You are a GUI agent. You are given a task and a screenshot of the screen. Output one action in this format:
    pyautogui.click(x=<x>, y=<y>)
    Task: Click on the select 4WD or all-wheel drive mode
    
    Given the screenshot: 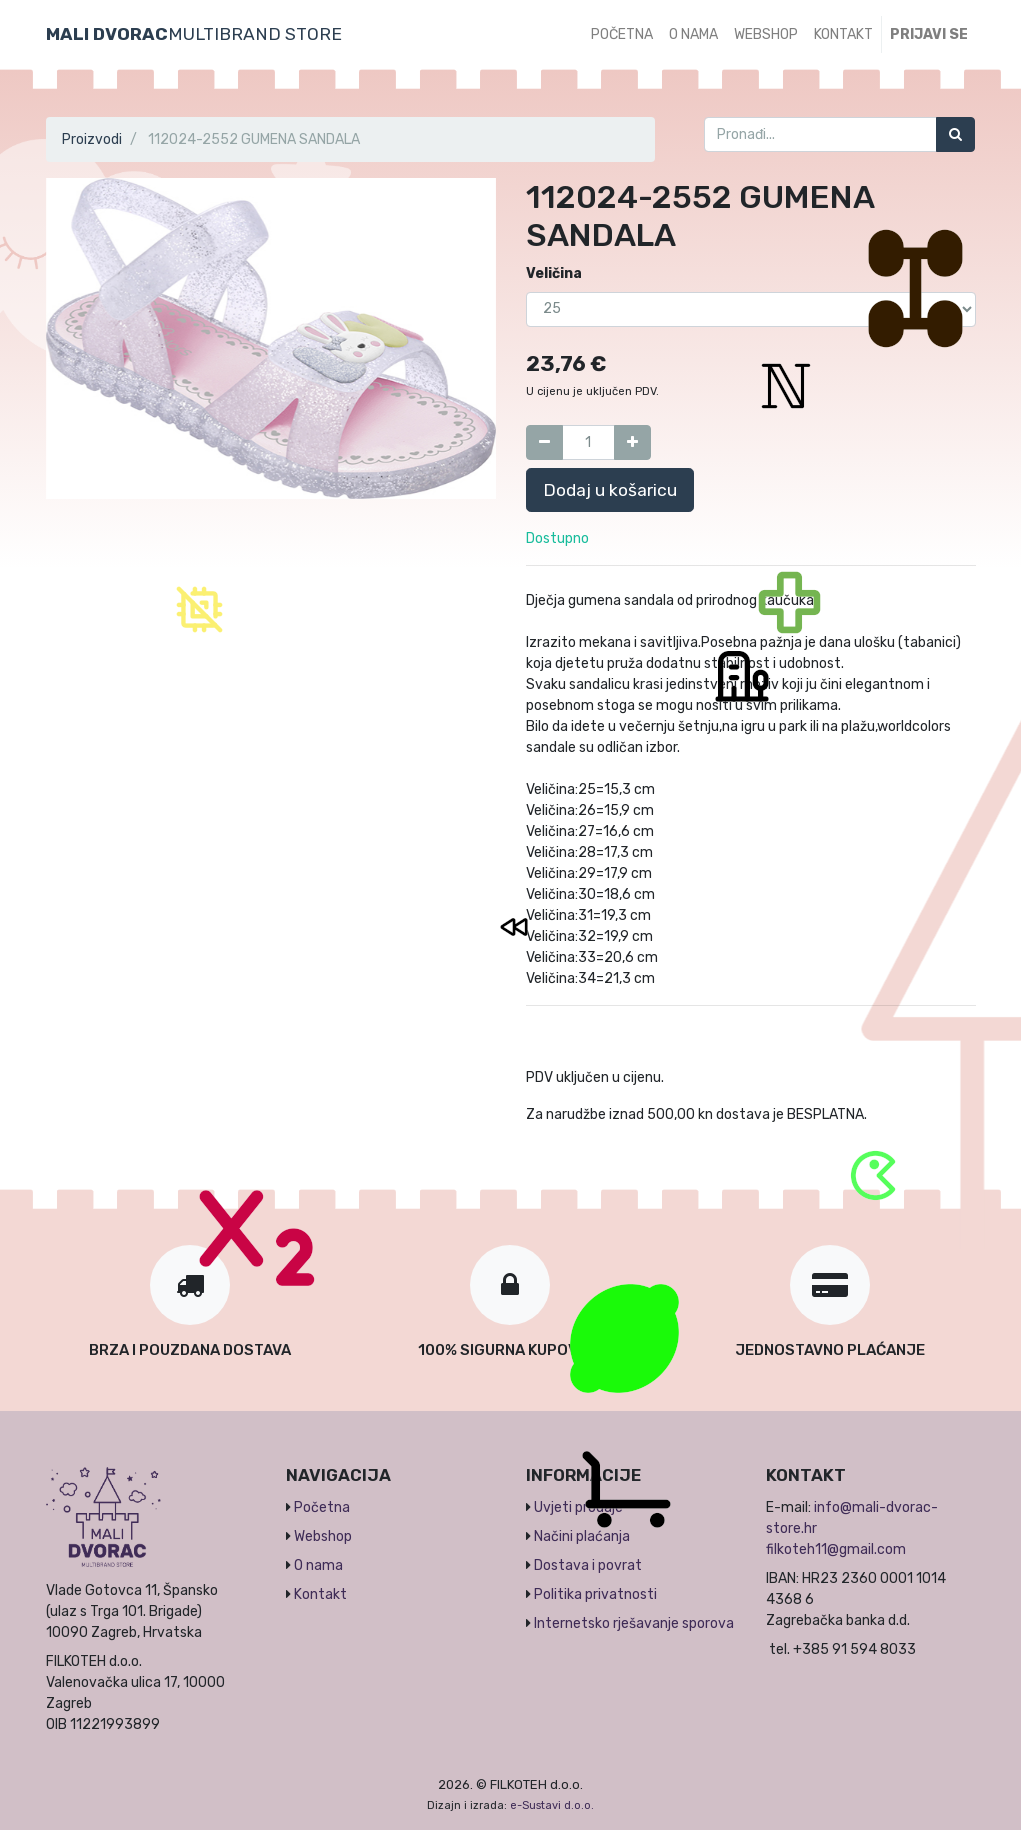 What is the action you would take?
    pyautogui.click(x=915, y=288)
    